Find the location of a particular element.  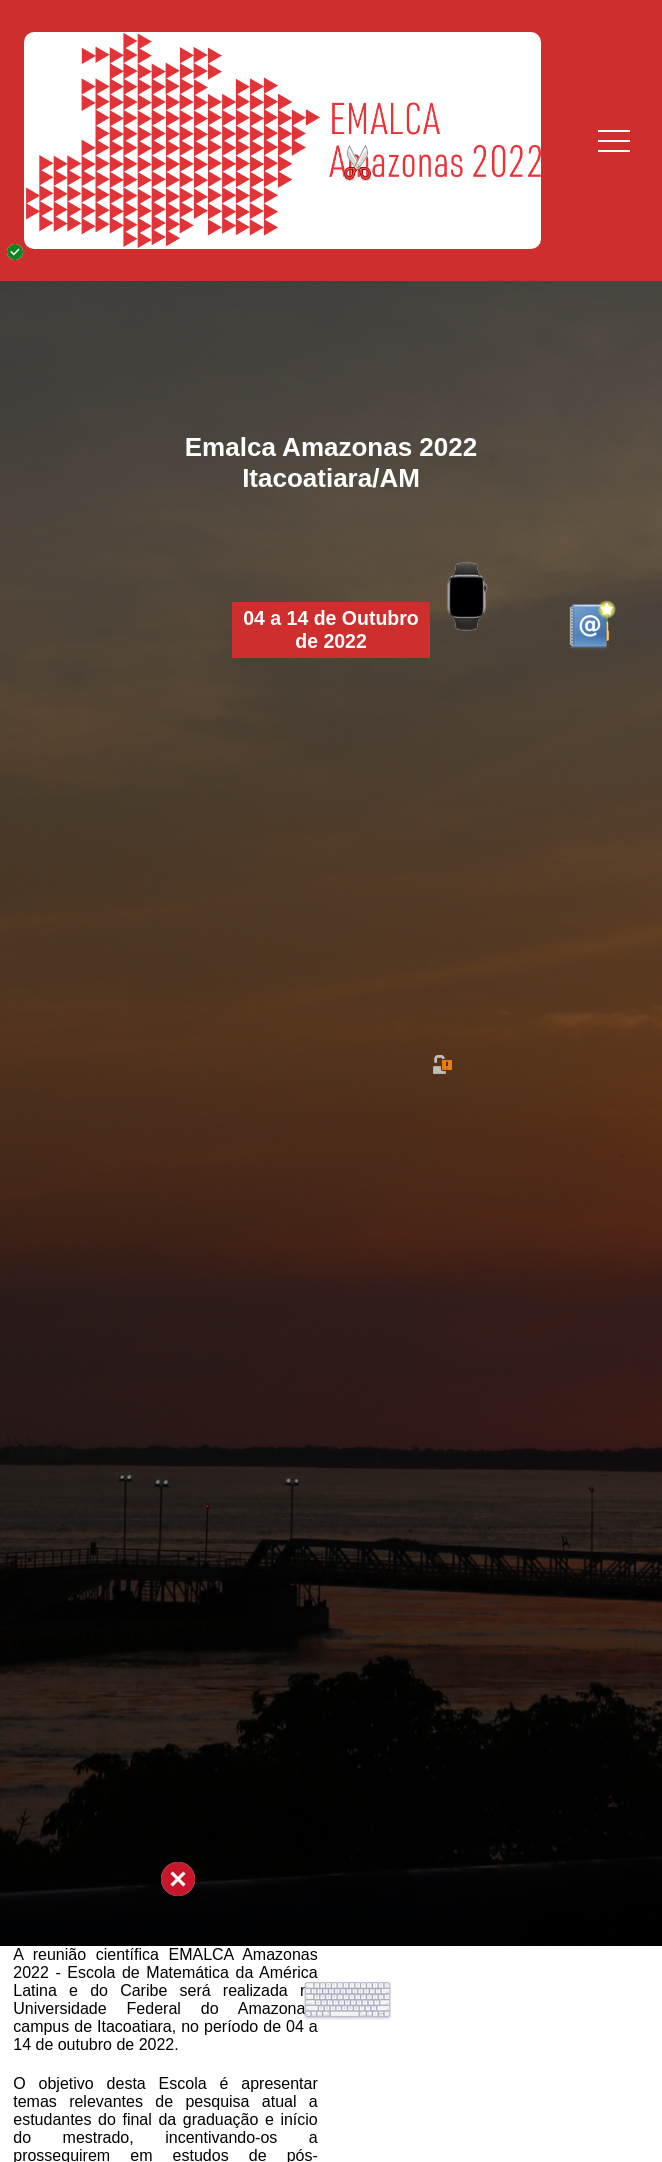

create a new contact in address book is located at coordinates (588, 627).